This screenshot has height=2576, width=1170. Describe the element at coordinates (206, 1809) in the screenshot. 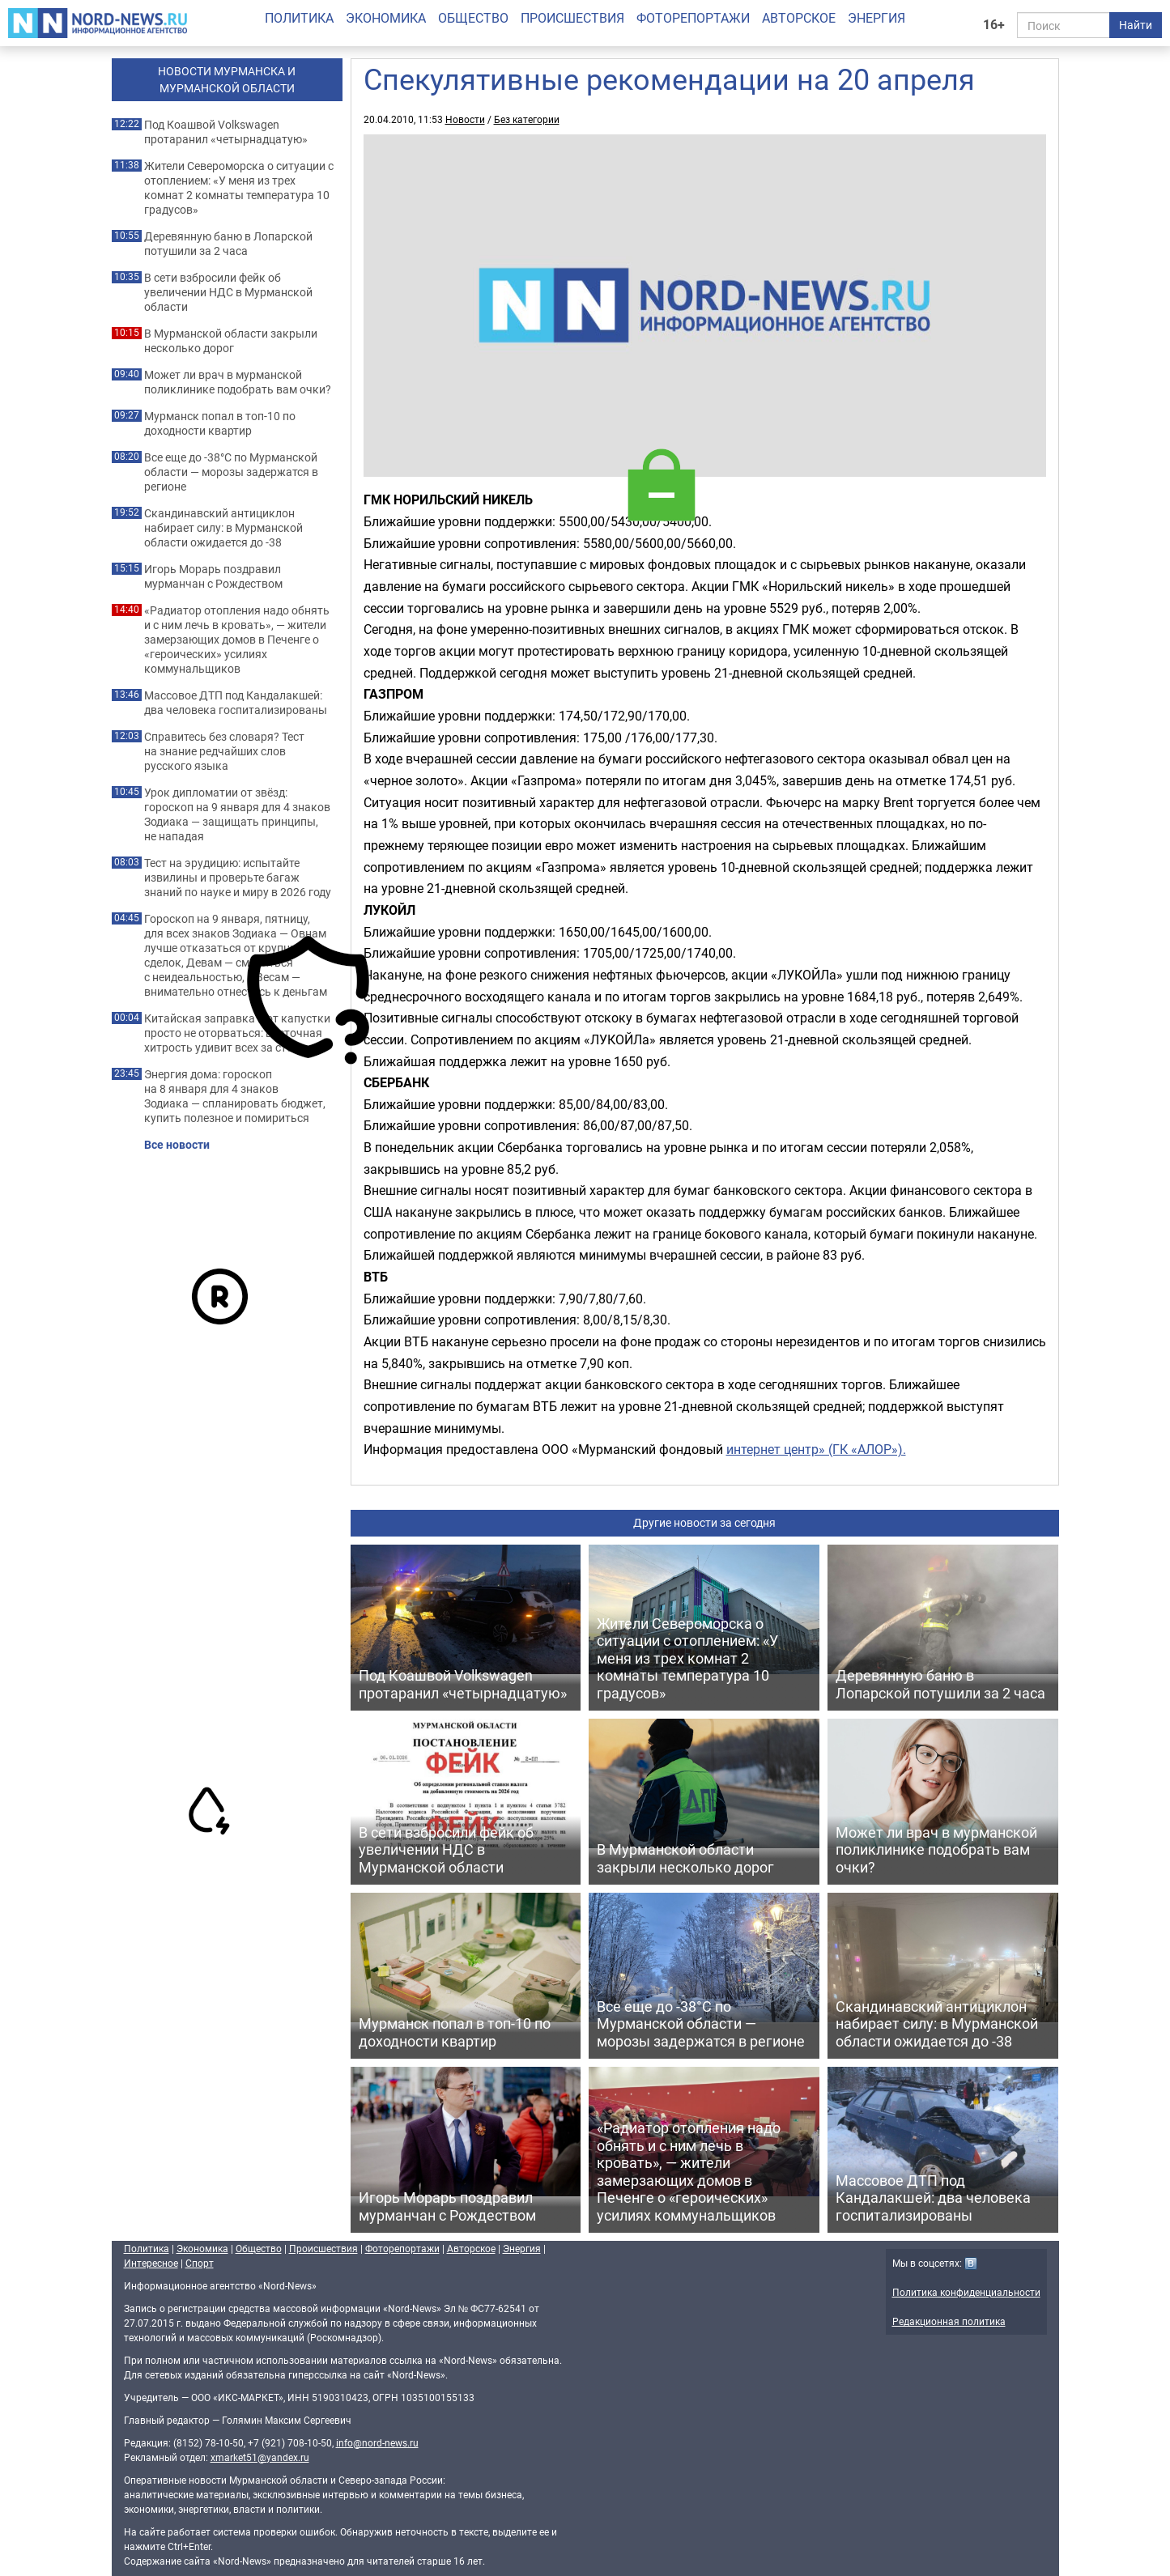

I see `hydroelectric power or water energy indicator` at that location.